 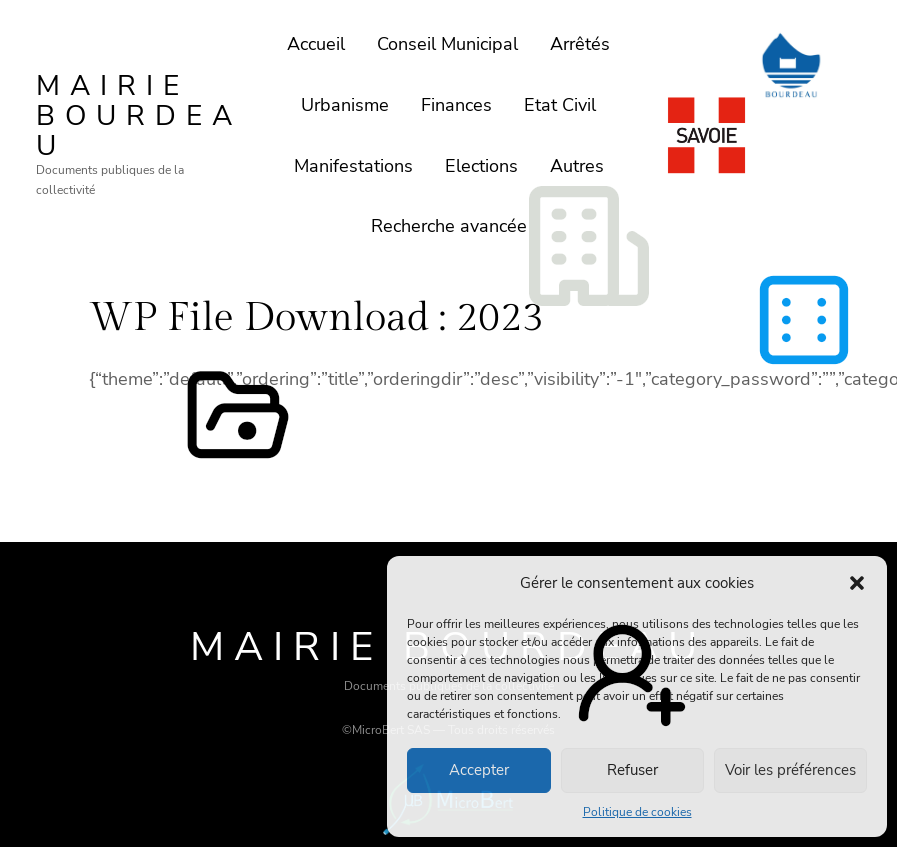 I want to click on view organization settings, so click(x=589, y=246).